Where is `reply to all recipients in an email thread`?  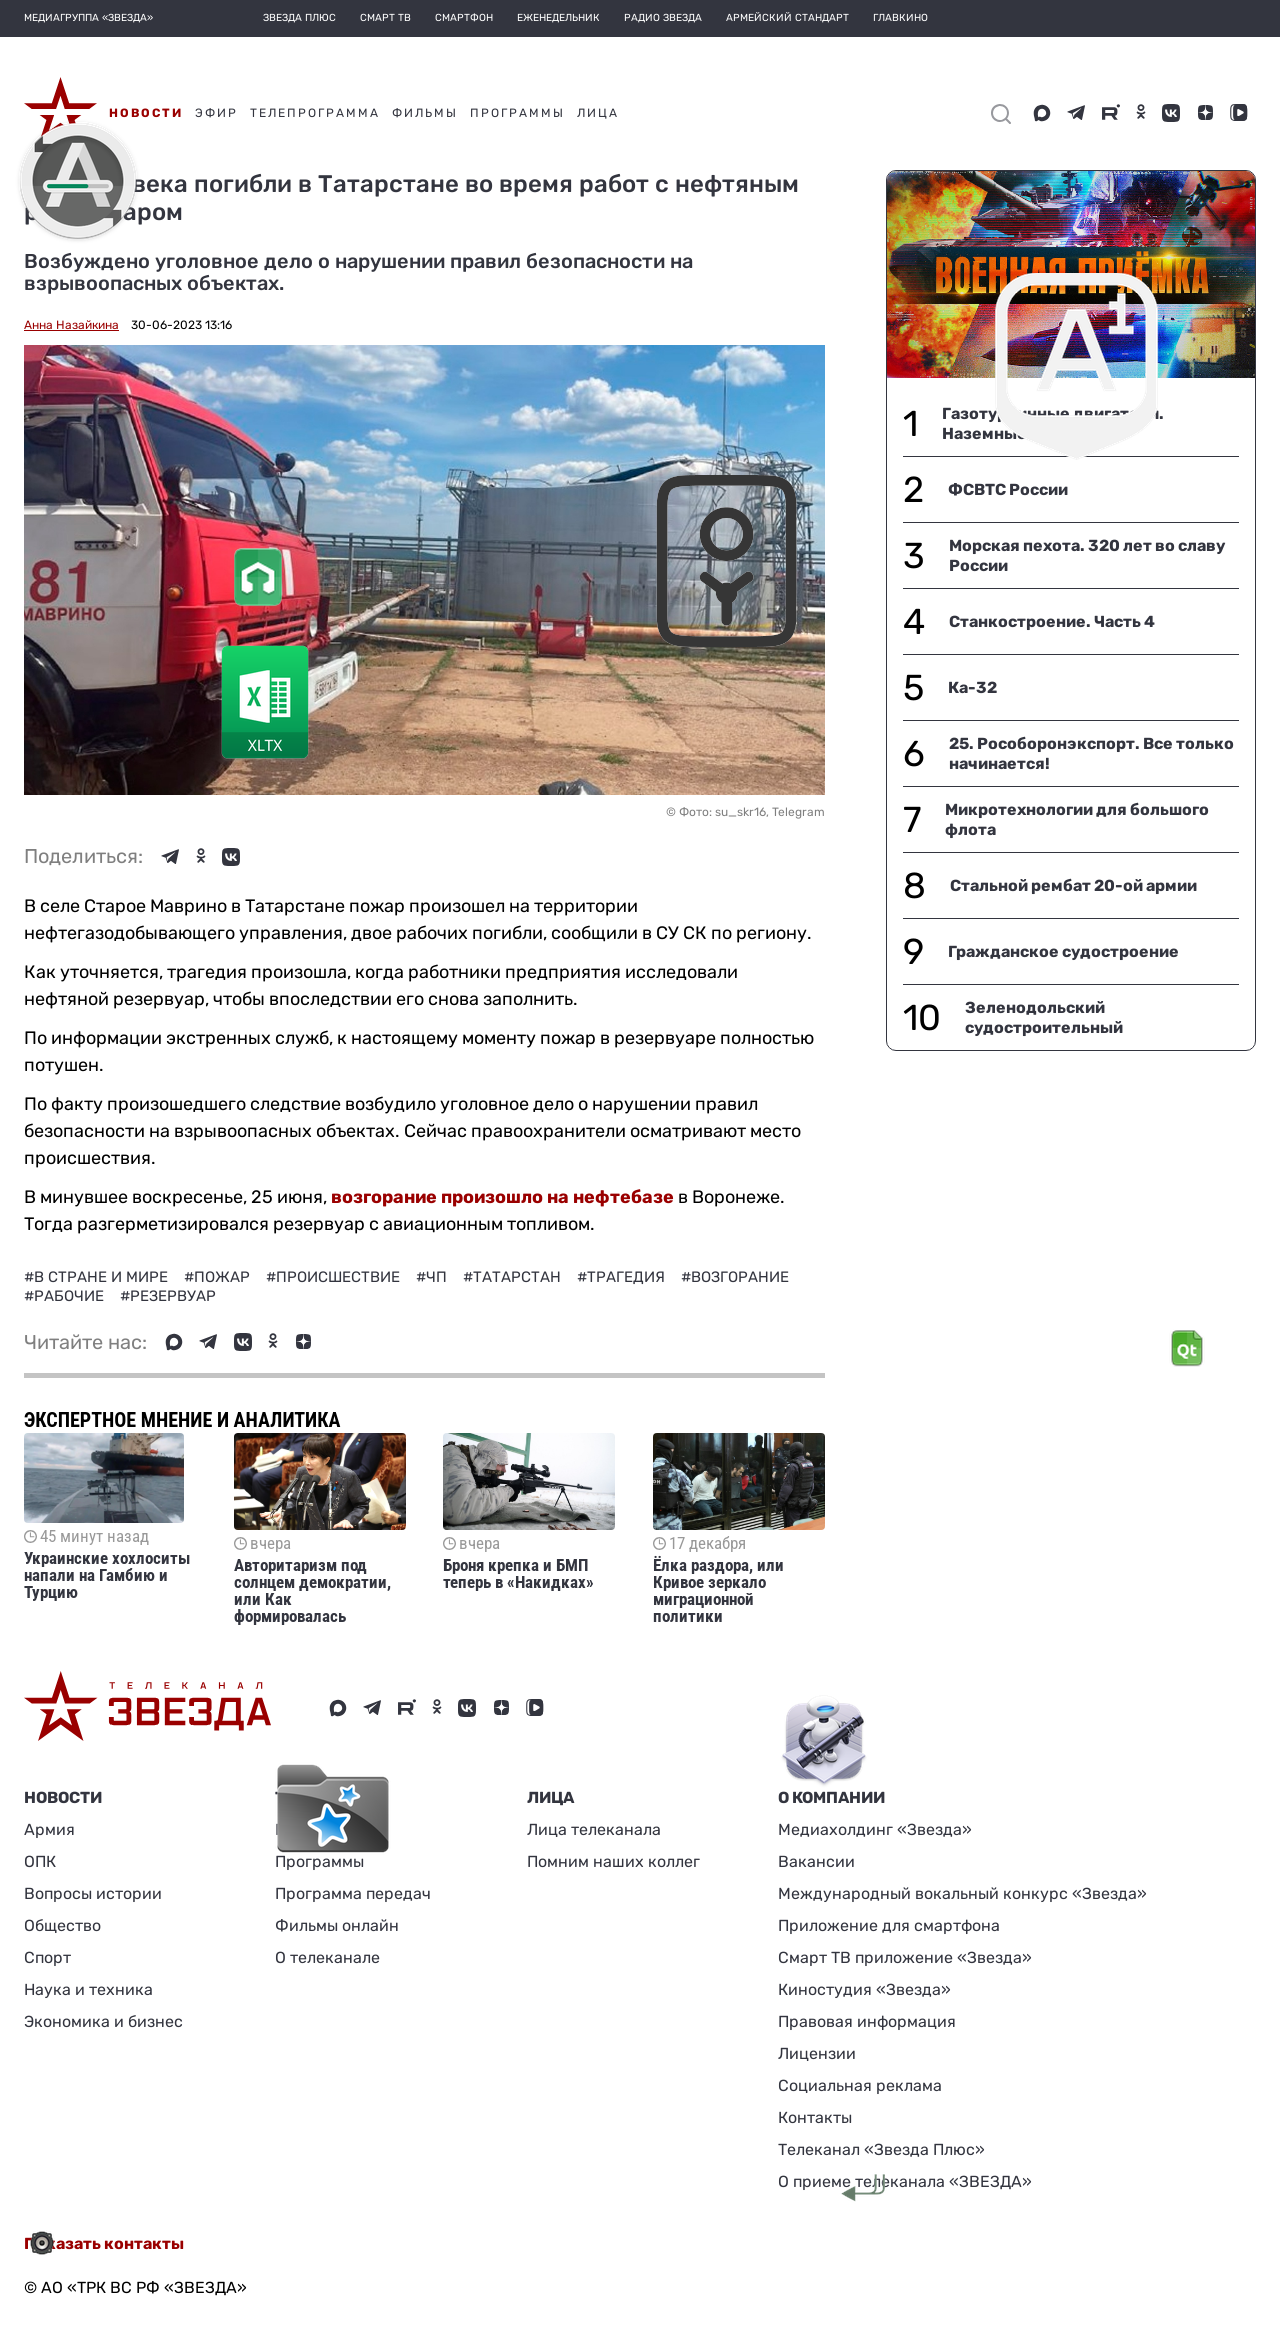 reply to all recipients in an email thread is located at coordinates (862, 2187).